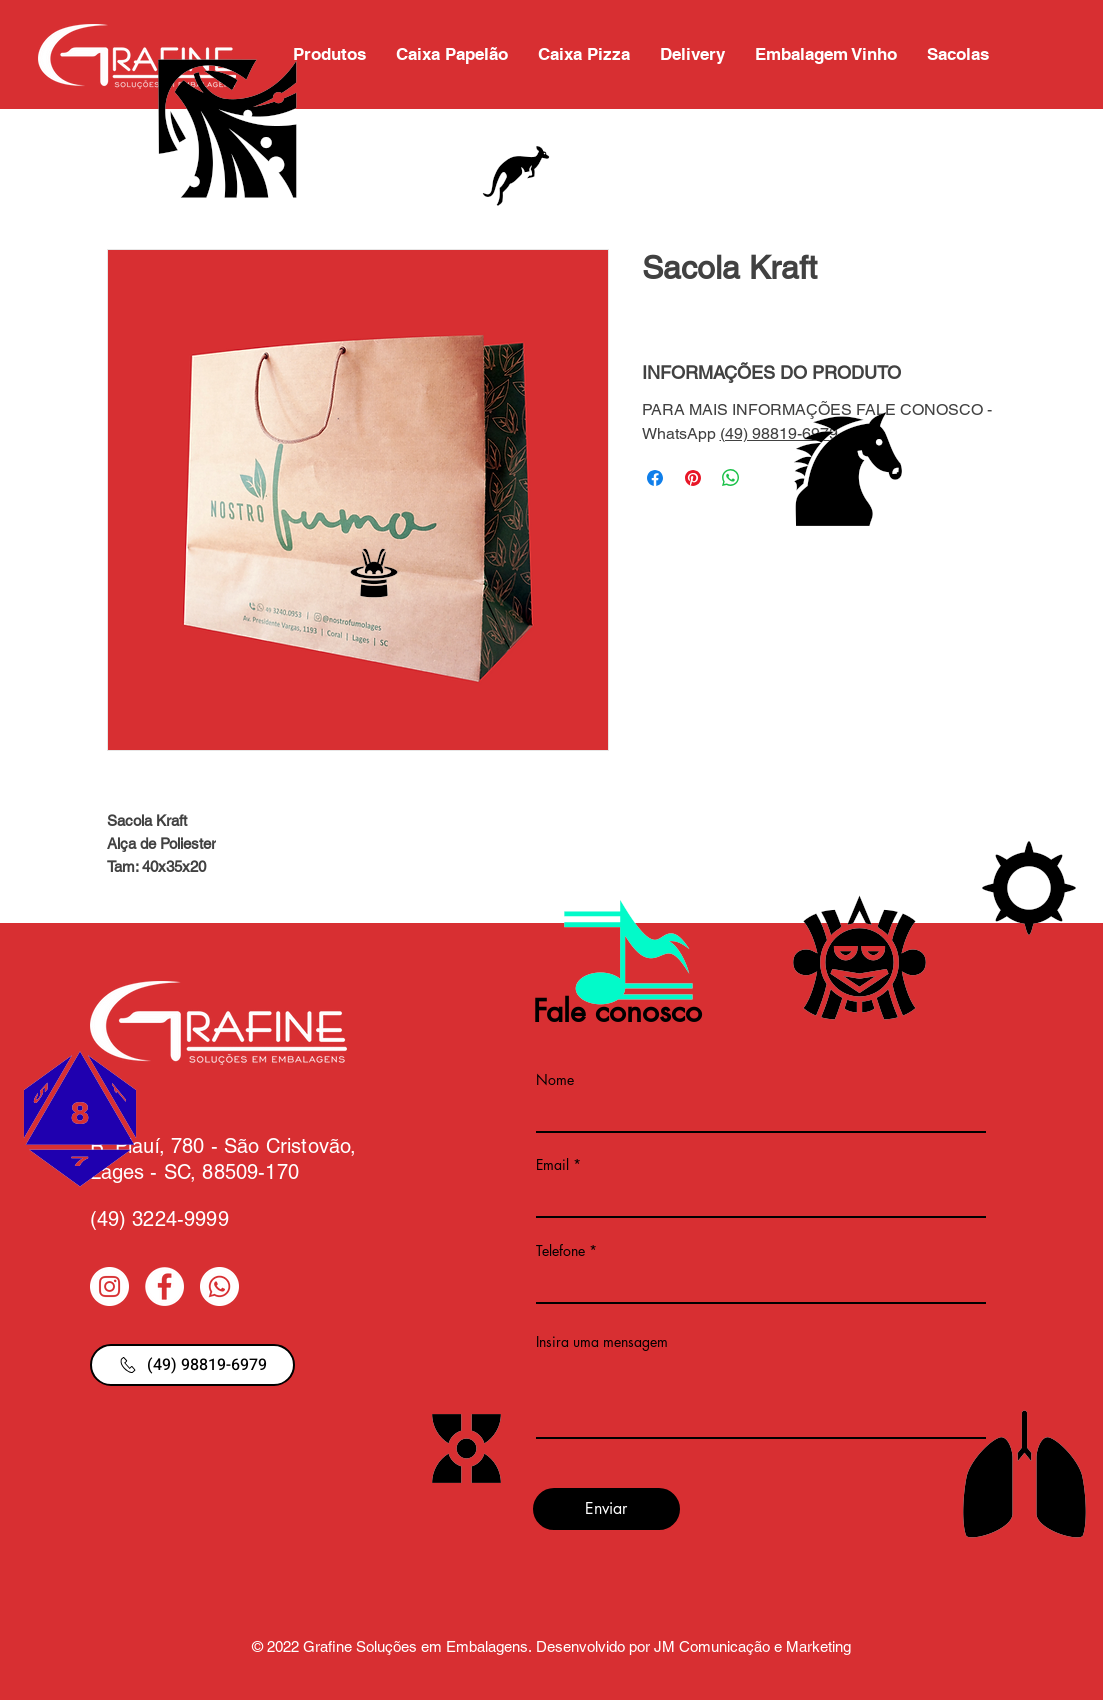  I want to click on access respiratory health information, so click(1024, 1476).